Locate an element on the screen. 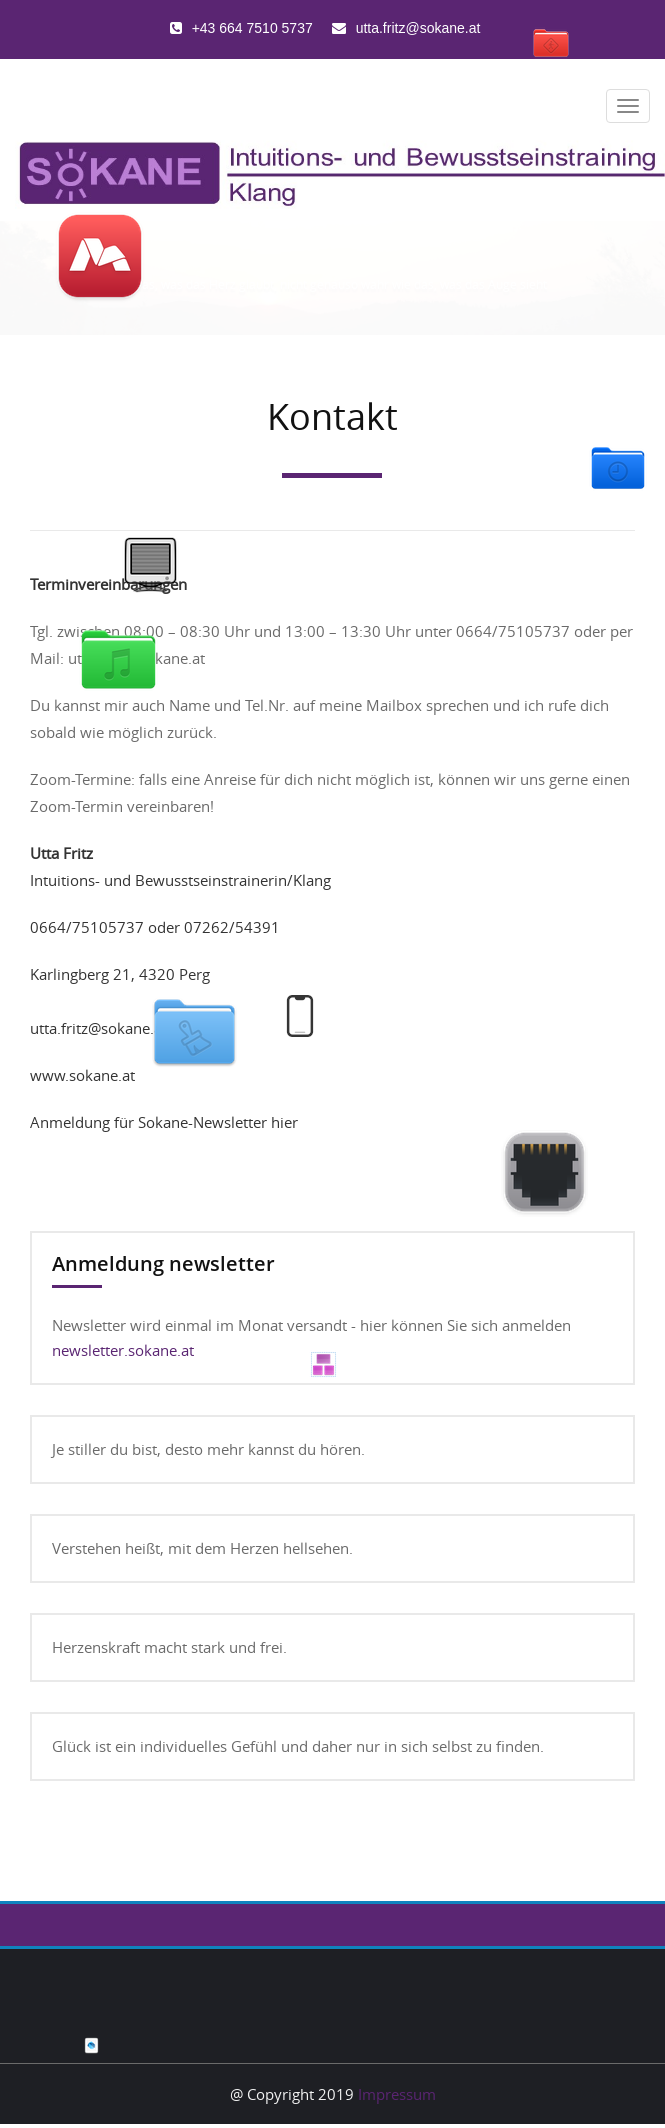 The image size is (665, 2128). select all items in the current view is located at coordinates (323, 1364).